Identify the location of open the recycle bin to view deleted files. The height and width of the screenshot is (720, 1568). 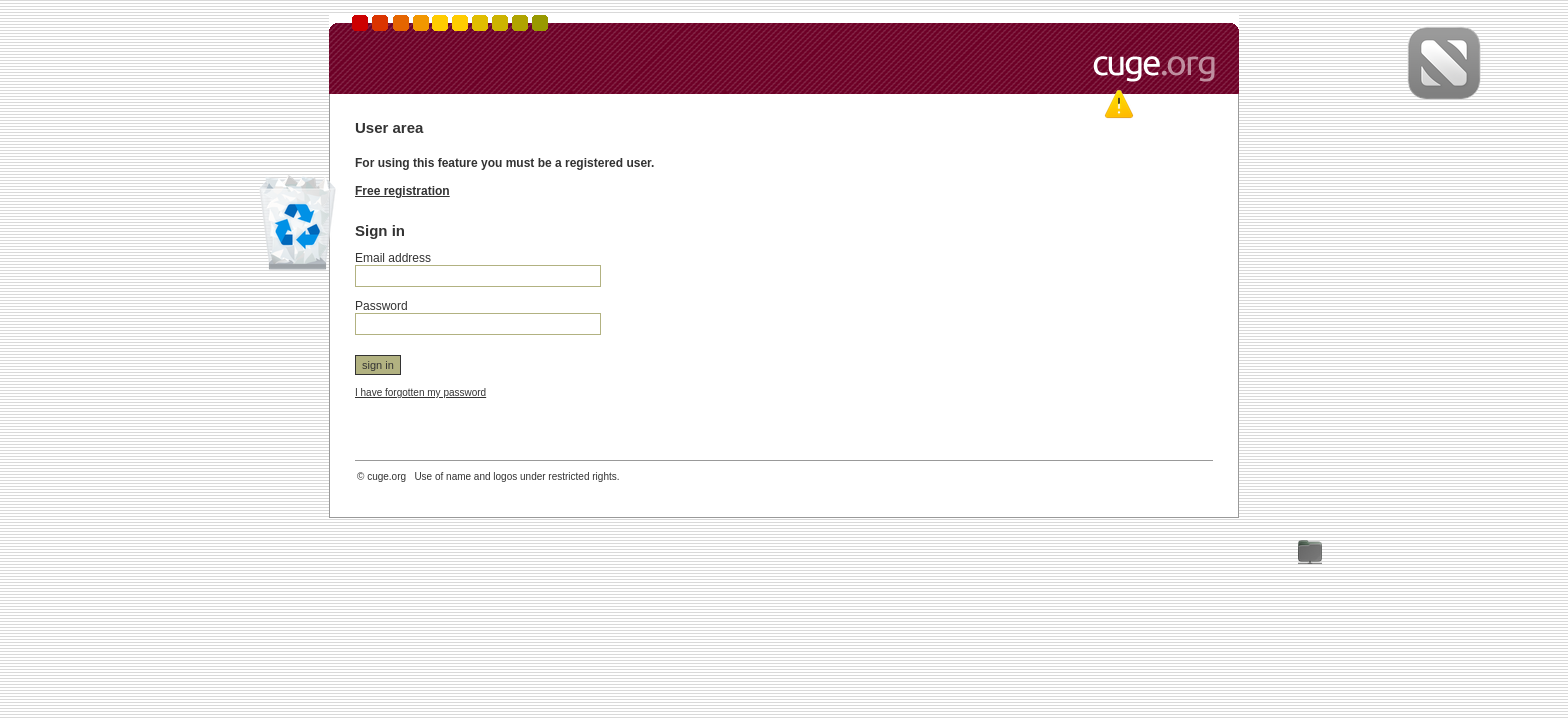
(297, 224).